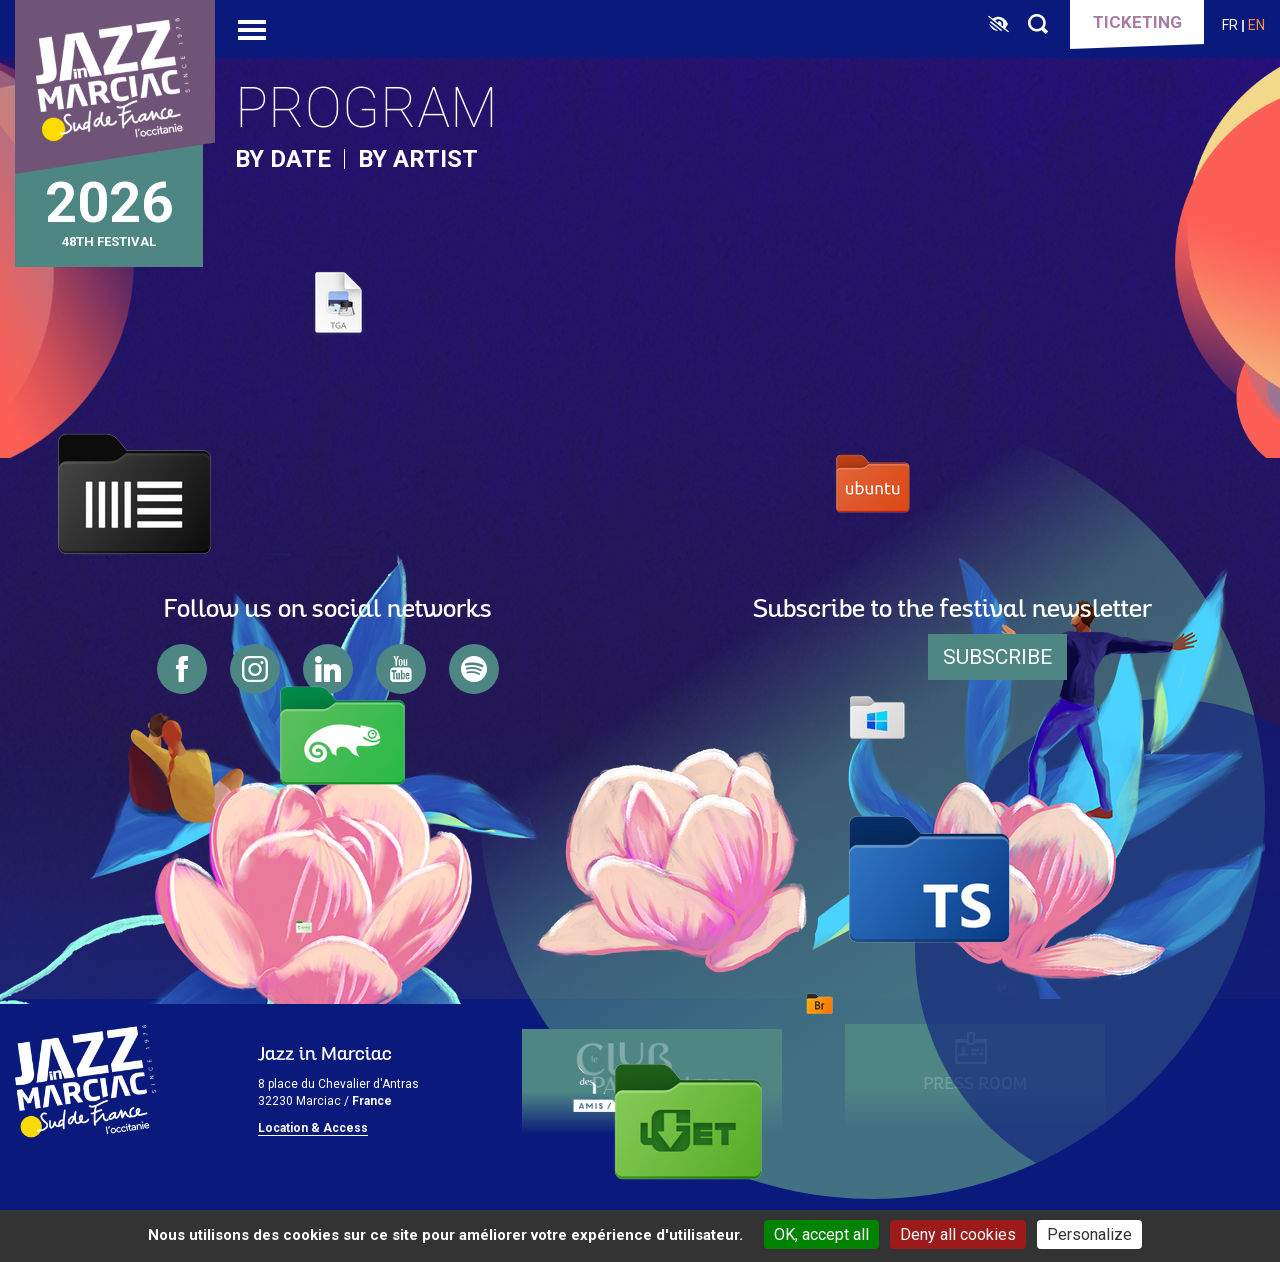  I want to click on open typescript project files folder, so click(928, 883).